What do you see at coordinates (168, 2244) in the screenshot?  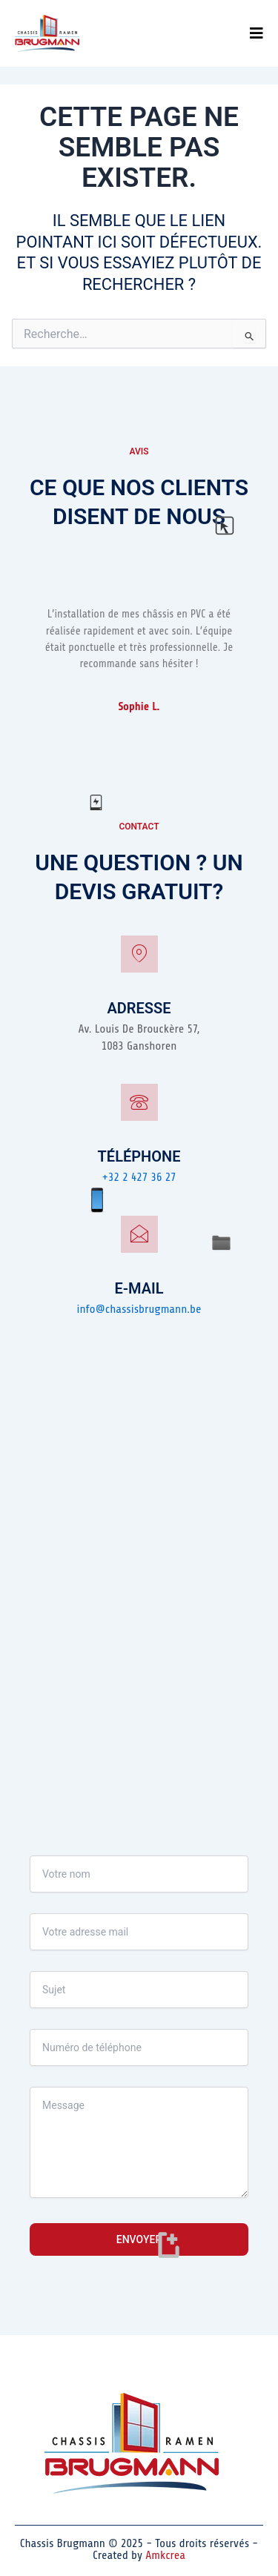 I see `create a new document` at bounding box center [168, 2244].